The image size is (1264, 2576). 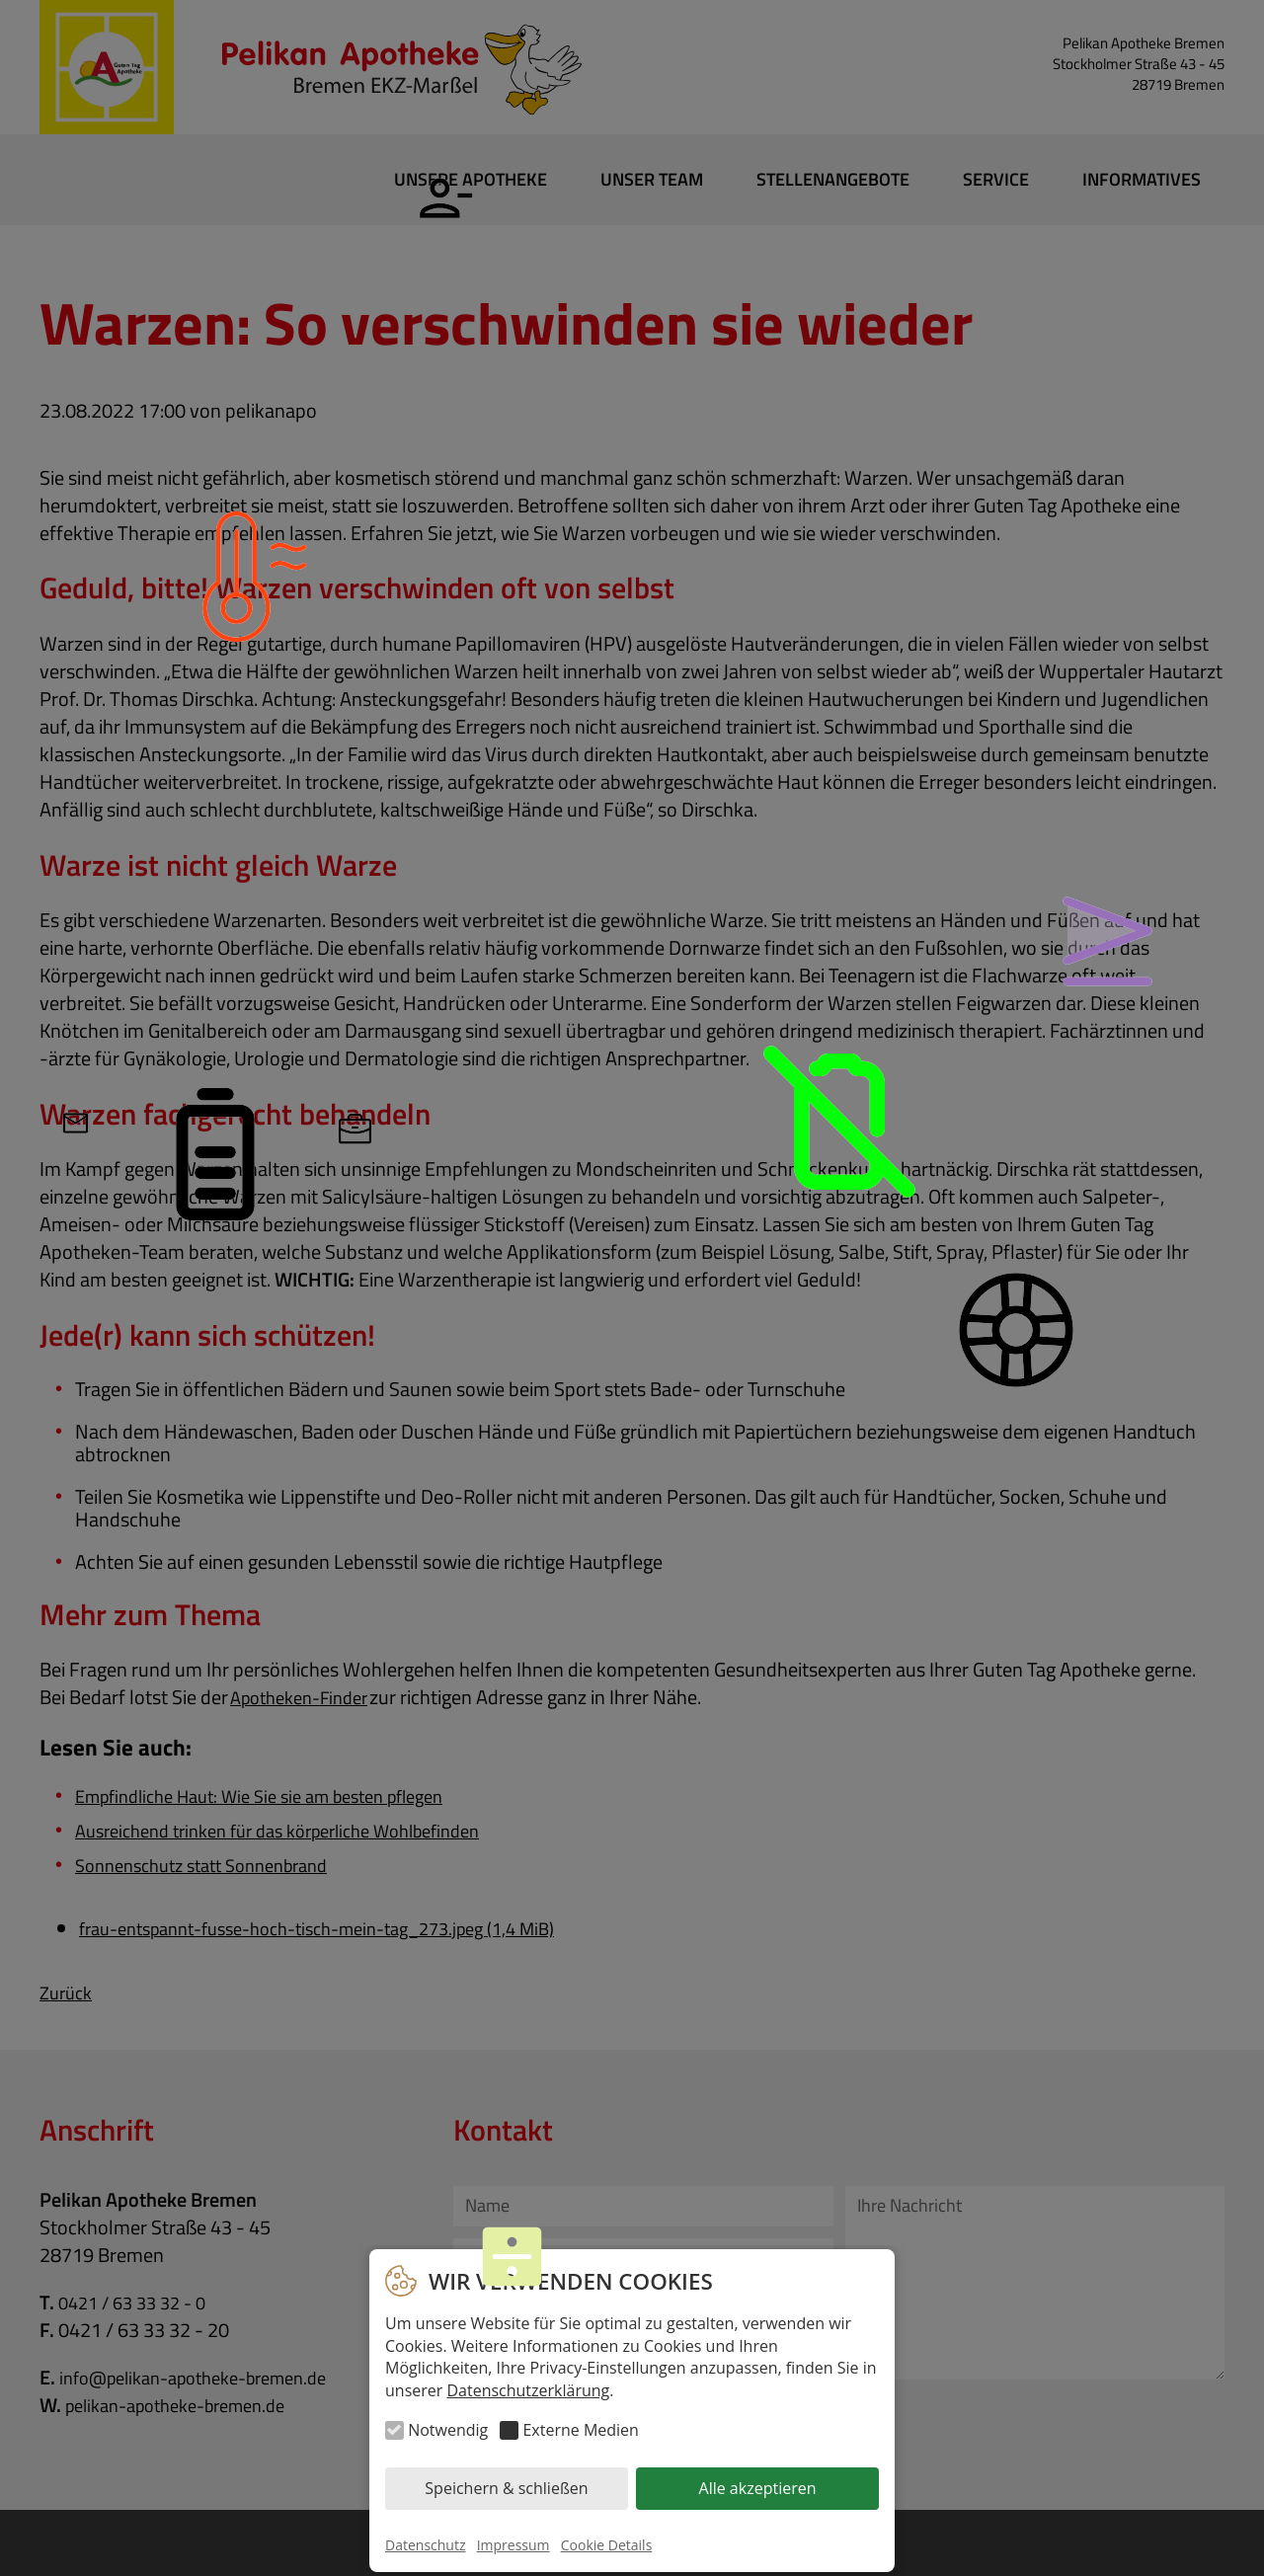 What do you see at coordinates (512, 2256) in the screenshot?
I see `perform division calculation` at bounding box center [512, 2256].